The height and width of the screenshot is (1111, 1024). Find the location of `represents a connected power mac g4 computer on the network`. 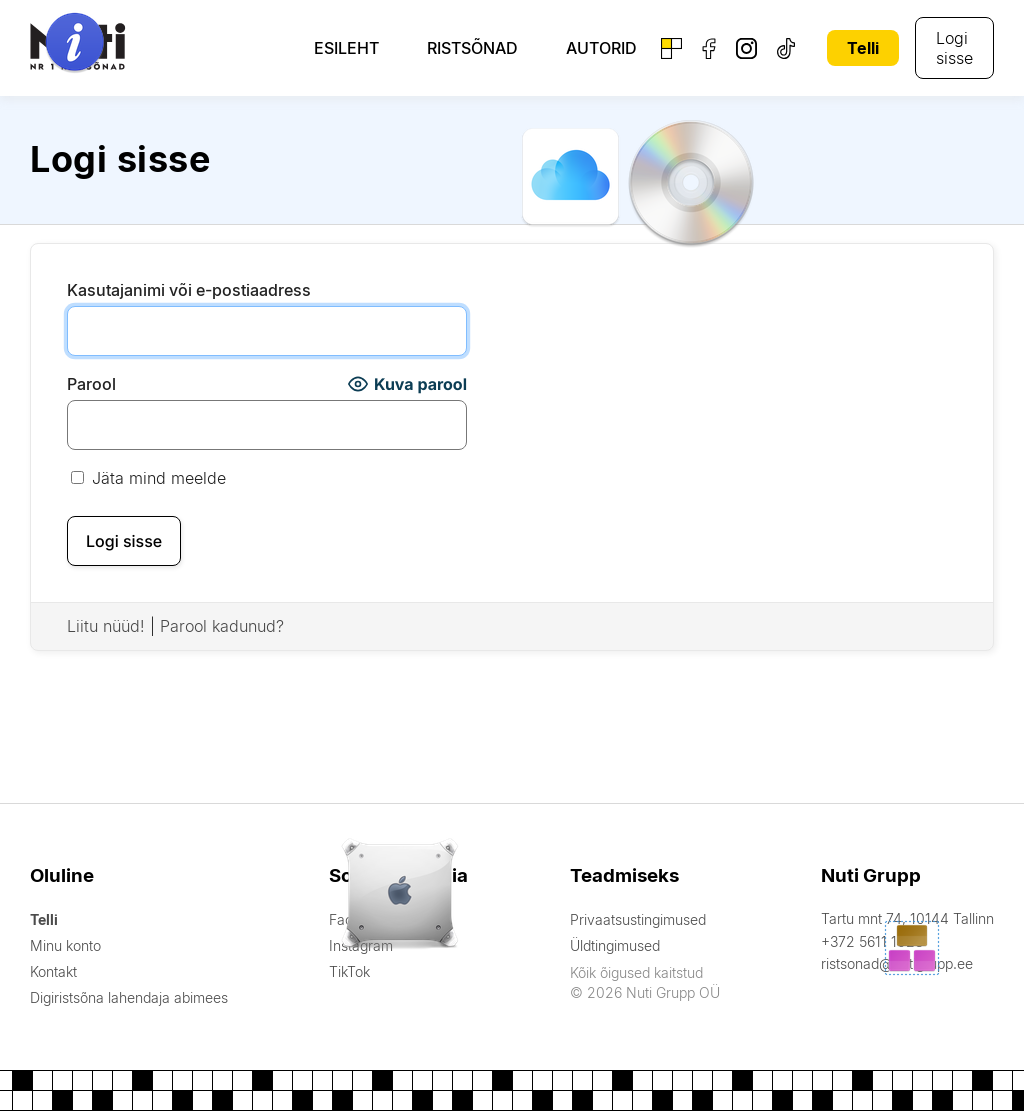

represents a connected power mac g4 computer on the network is located at coordinates (400, 891).